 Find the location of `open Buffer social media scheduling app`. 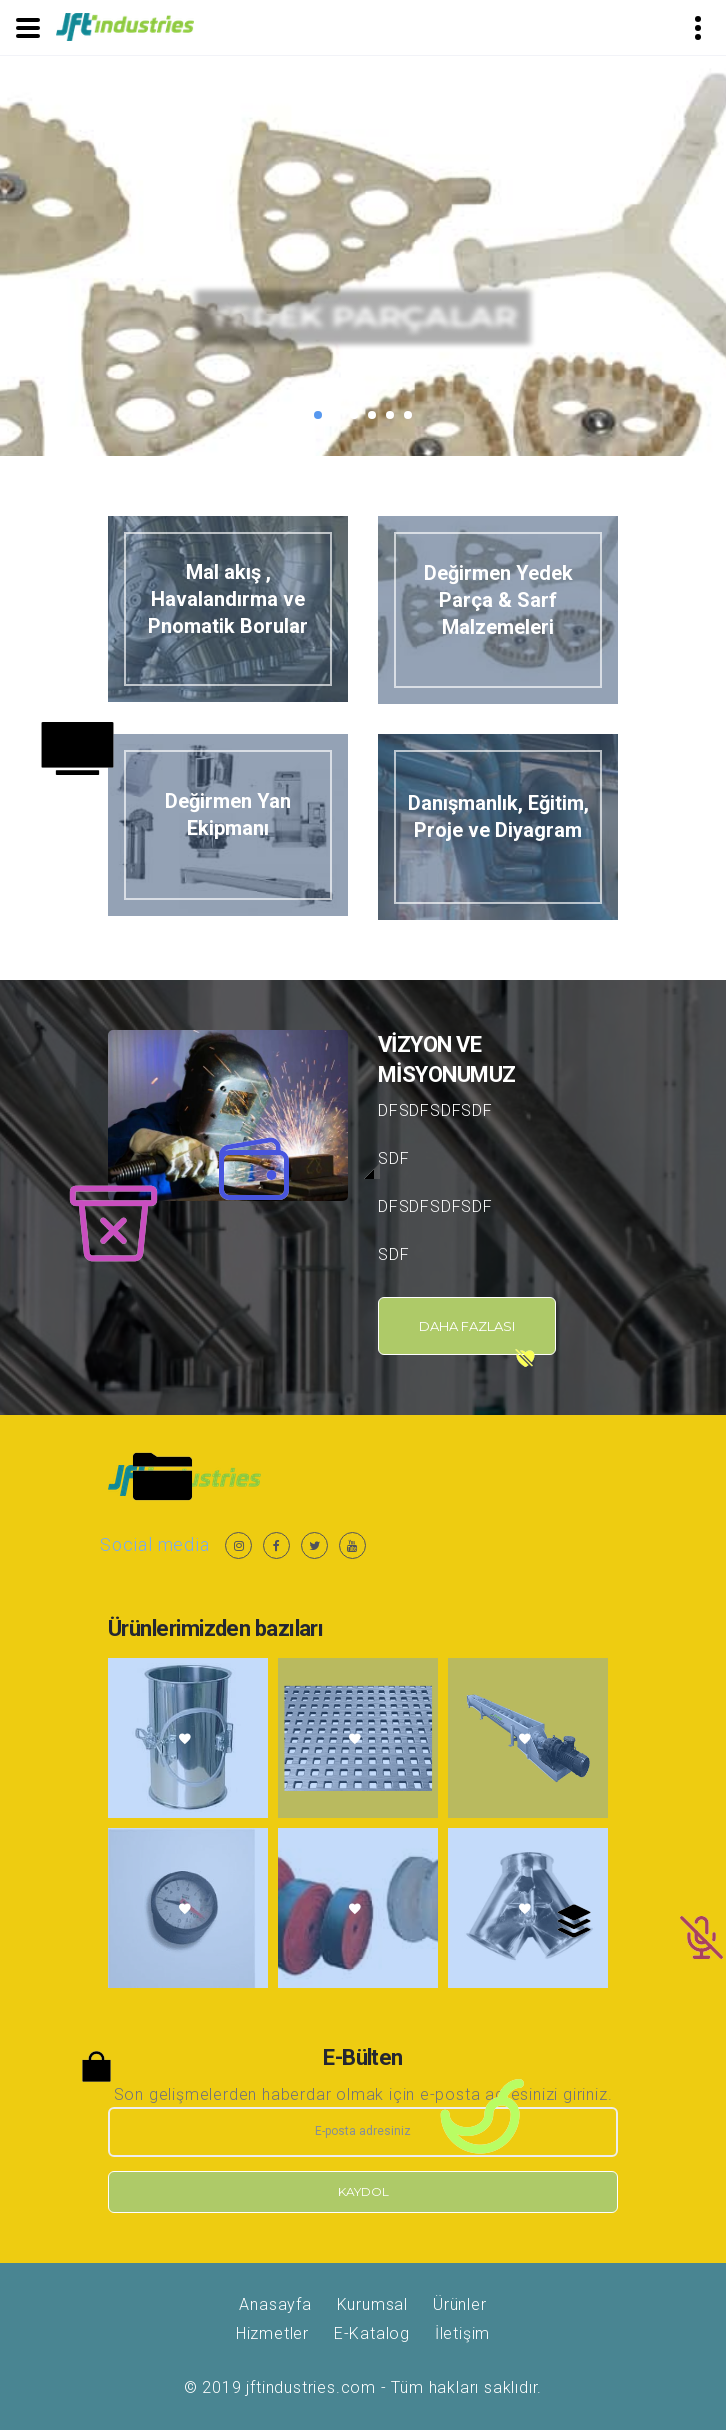

open Buffer social media scheduling app is located at coordinates (574, 1921).